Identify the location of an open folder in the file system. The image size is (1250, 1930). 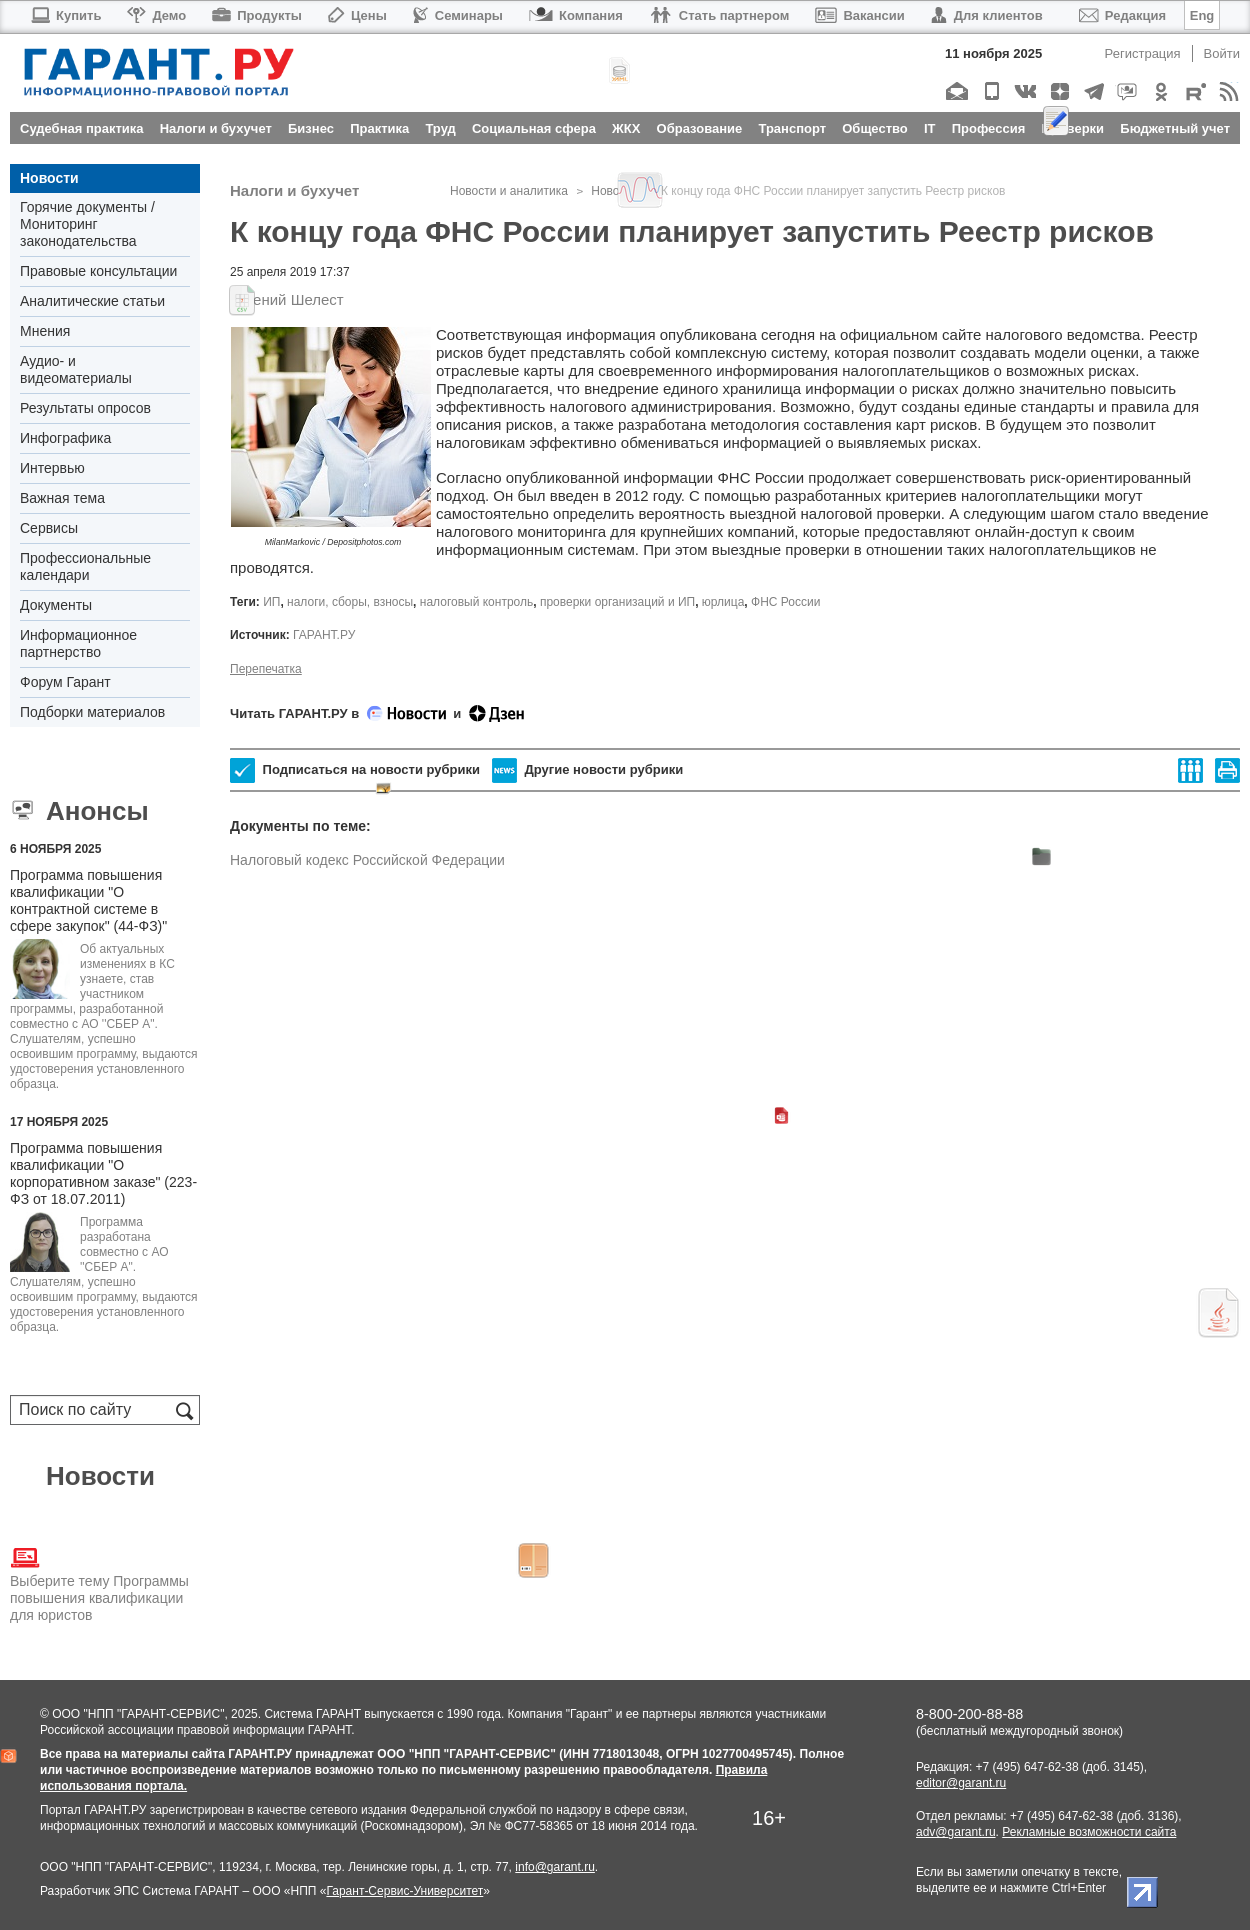
(1041, 856).